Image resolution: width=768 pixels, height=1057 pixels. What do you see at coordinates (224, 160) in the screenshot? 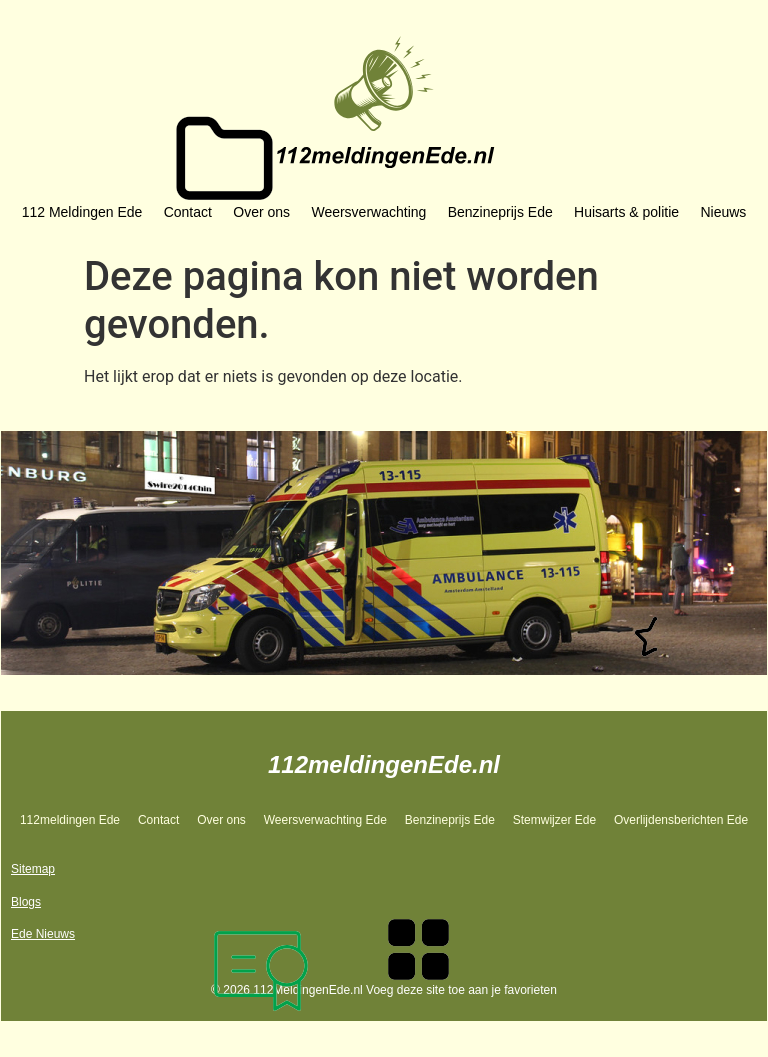
I see `open file folder` at bounding box center [224, 160].